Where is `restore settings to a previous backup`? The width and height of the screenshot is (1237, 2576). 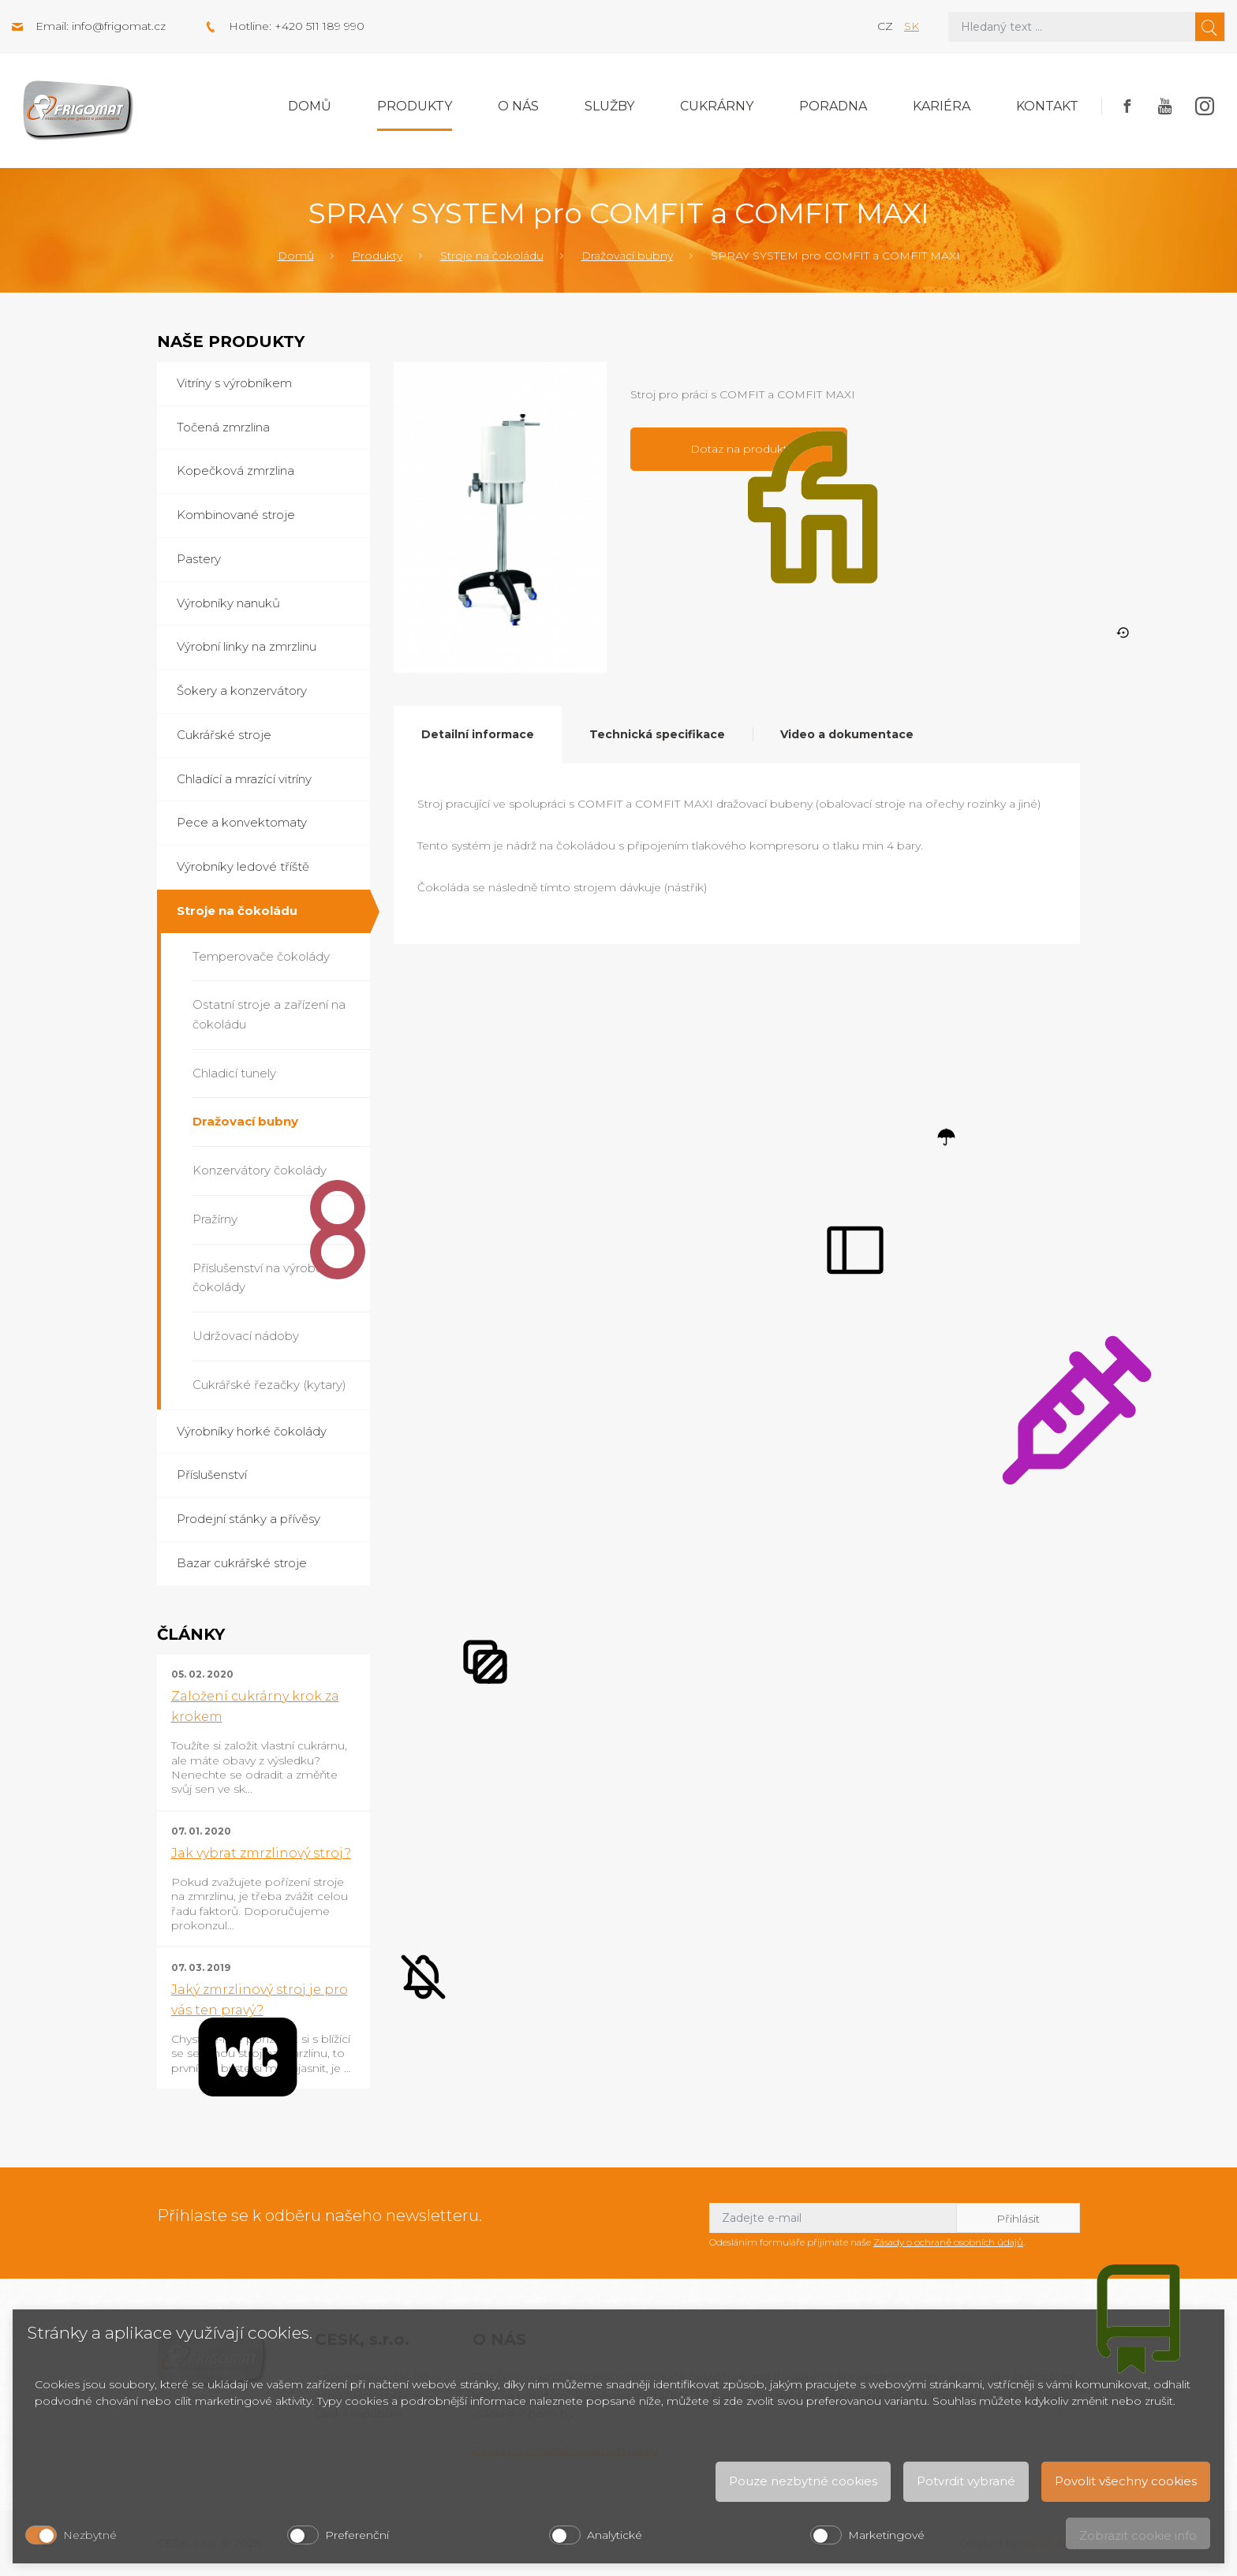
restore settings to a previous backup is located at coordinates (1123, 633).